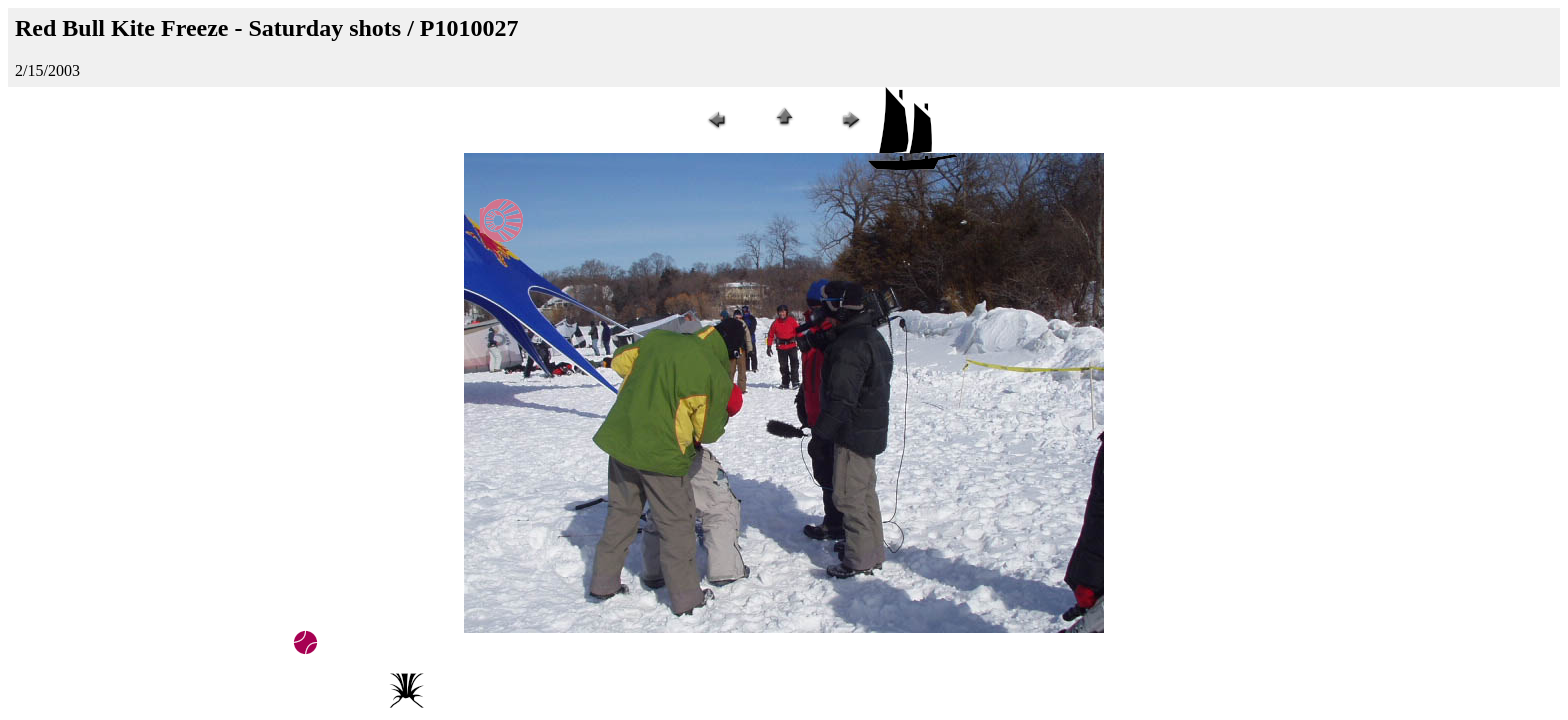 Image resolution: width=1568 pixels, height=720 pixels. I want to click on toggle flashlight on/off, so click(501, 220).